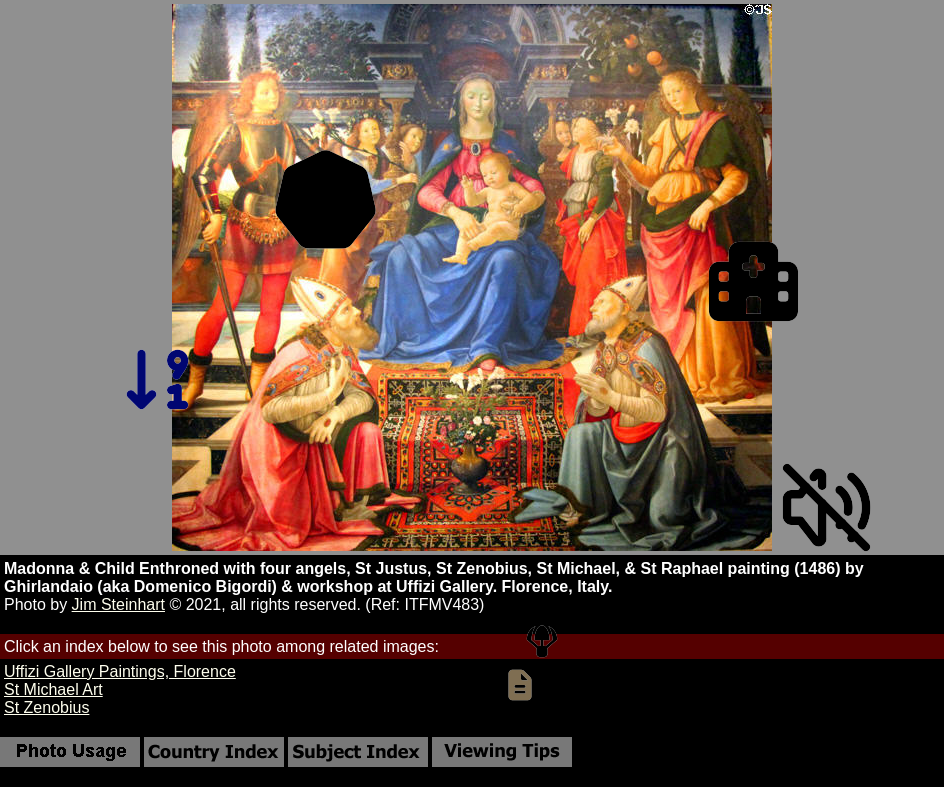 Image resolution: width=944 pixels, height=787 pixels. Describe the element at coordinates (753, 281) in the screenshot. I see `view nearby hospitals or medical facilities` at that location.